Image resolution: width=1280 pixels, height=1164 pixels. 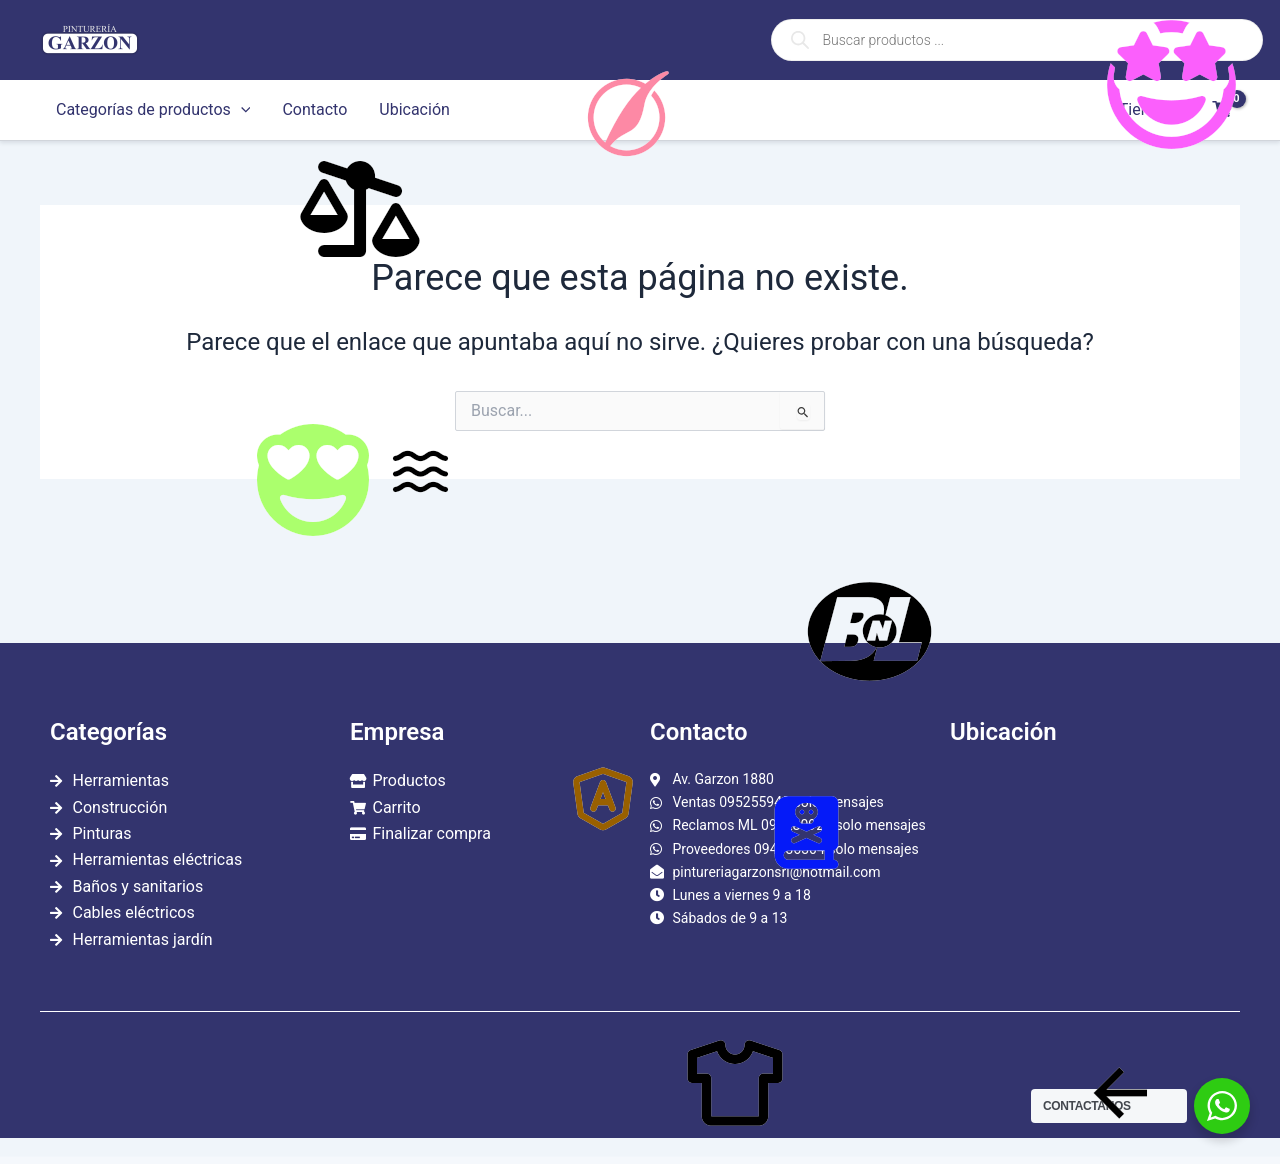 What do you see at coordinates (603, 799) in the screenshot?
I see `angular framework logo` at bounding box center [603, 799].